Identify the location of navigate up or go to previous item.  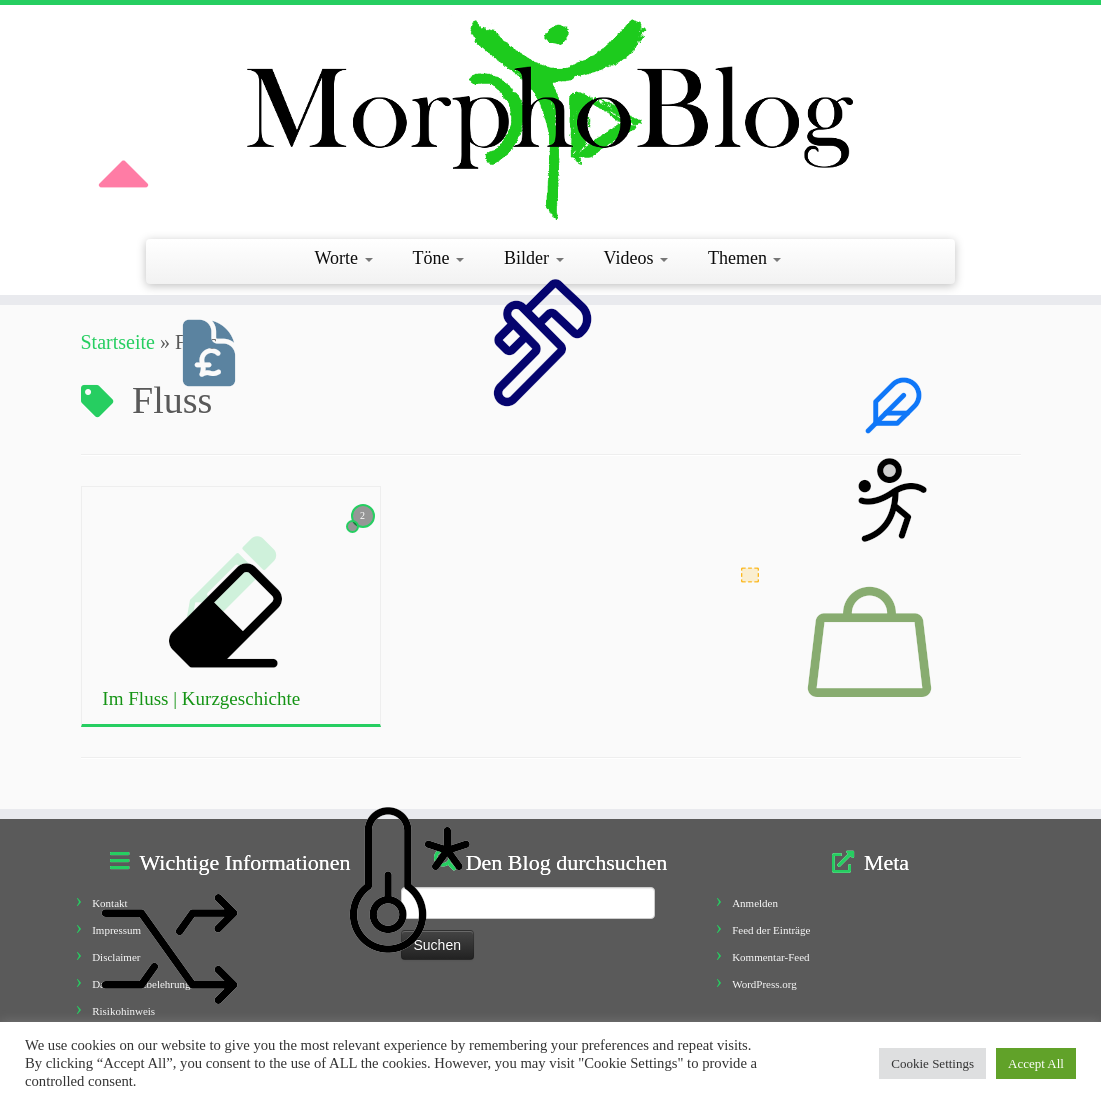
(123, 187).